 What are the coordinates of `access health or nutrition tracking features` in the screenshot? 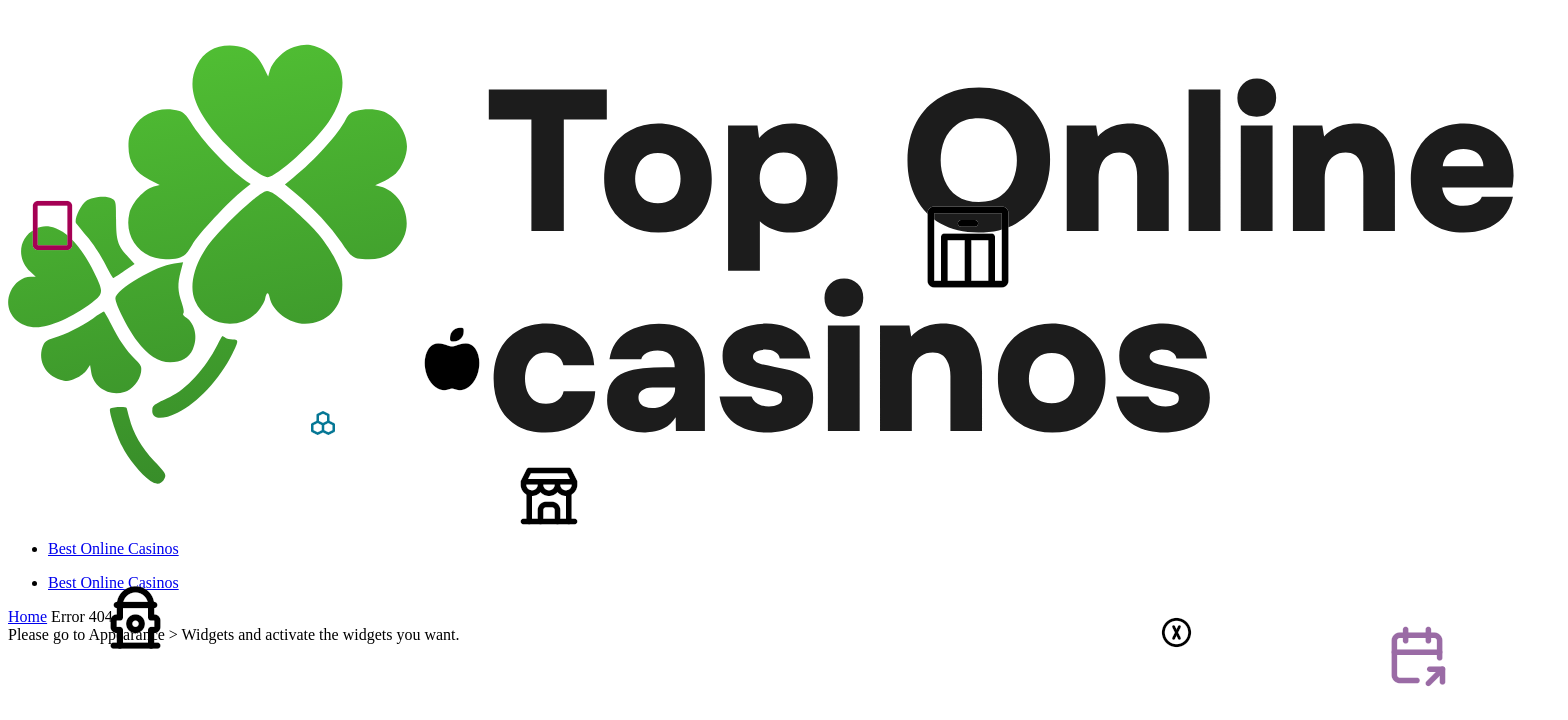 It's located at (452, 359).